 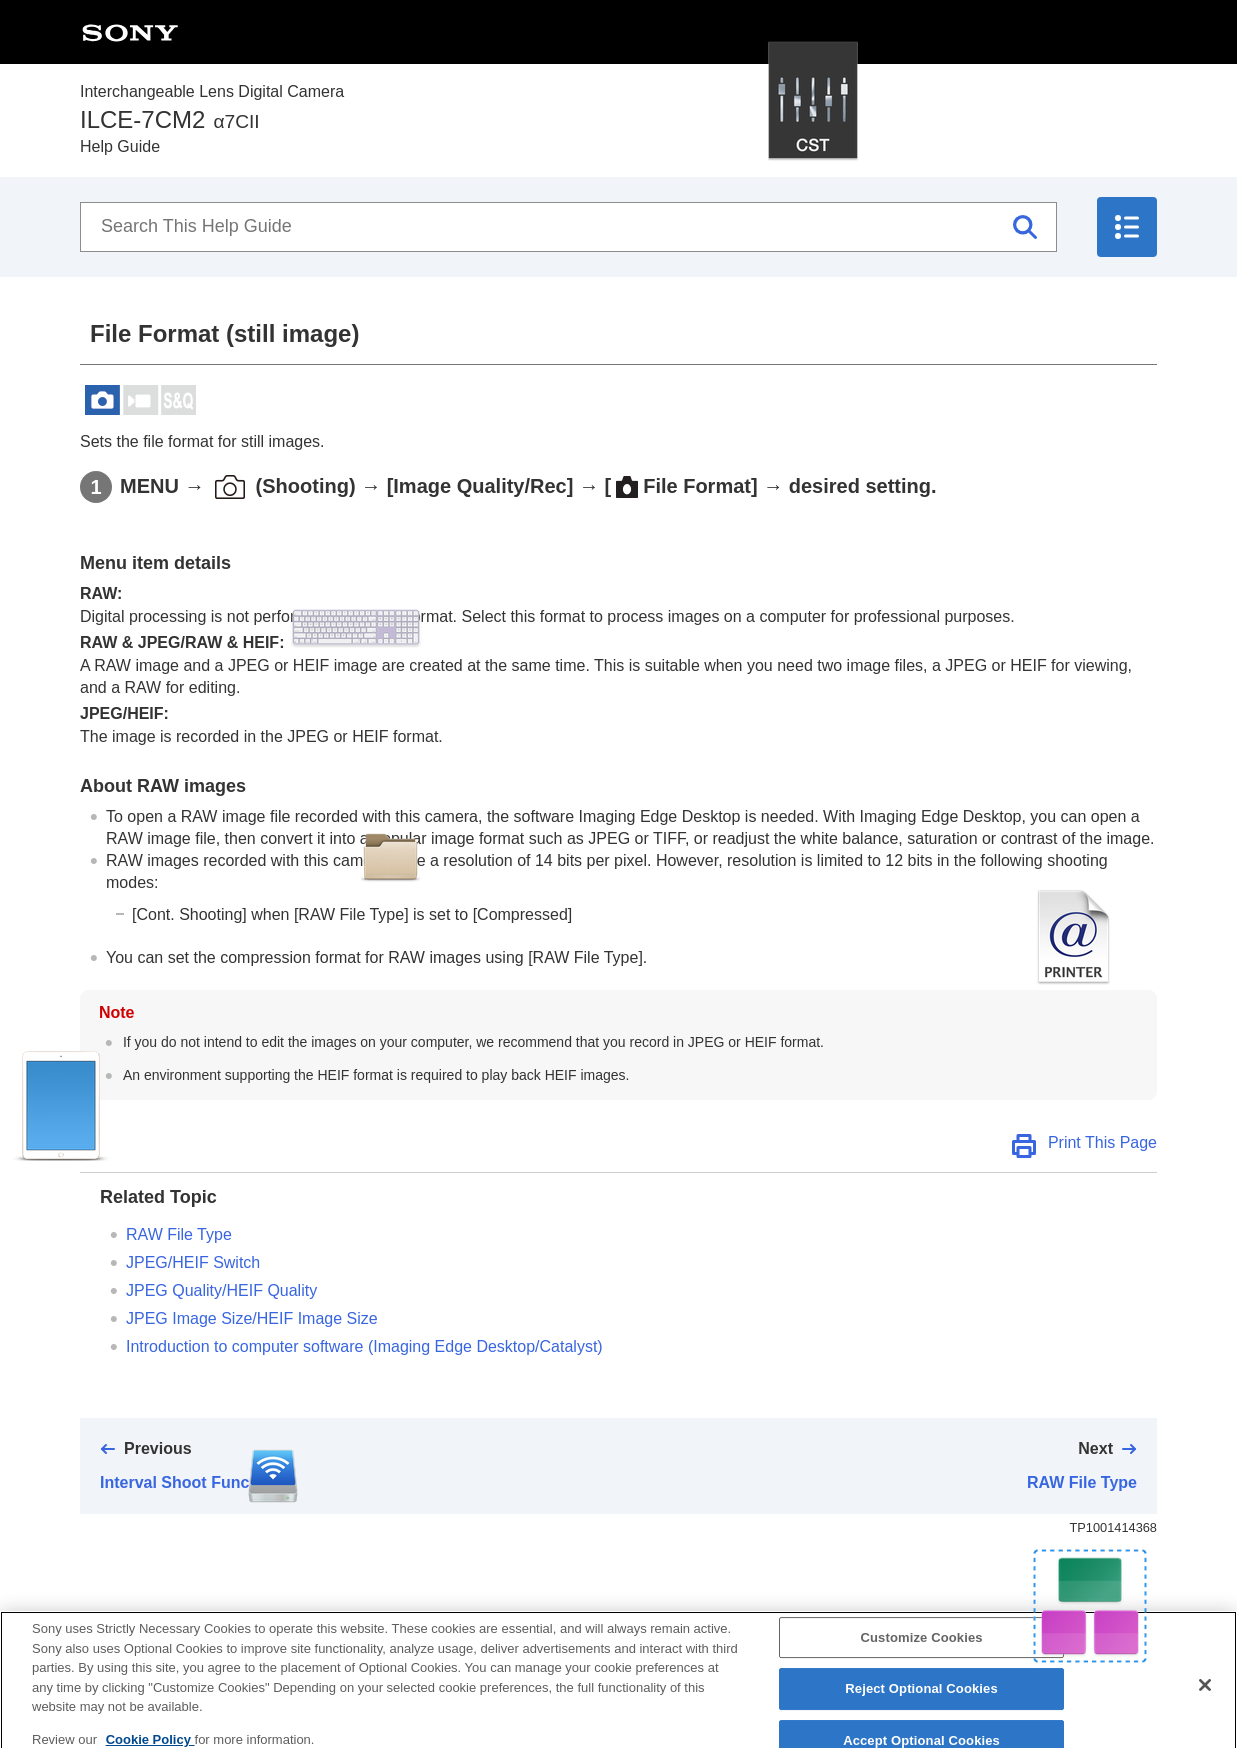 What do you see at coordinates (356, 627) in the screenshot?
I see `connect a bluetooth keyboard` at bounding box center [356, 627].